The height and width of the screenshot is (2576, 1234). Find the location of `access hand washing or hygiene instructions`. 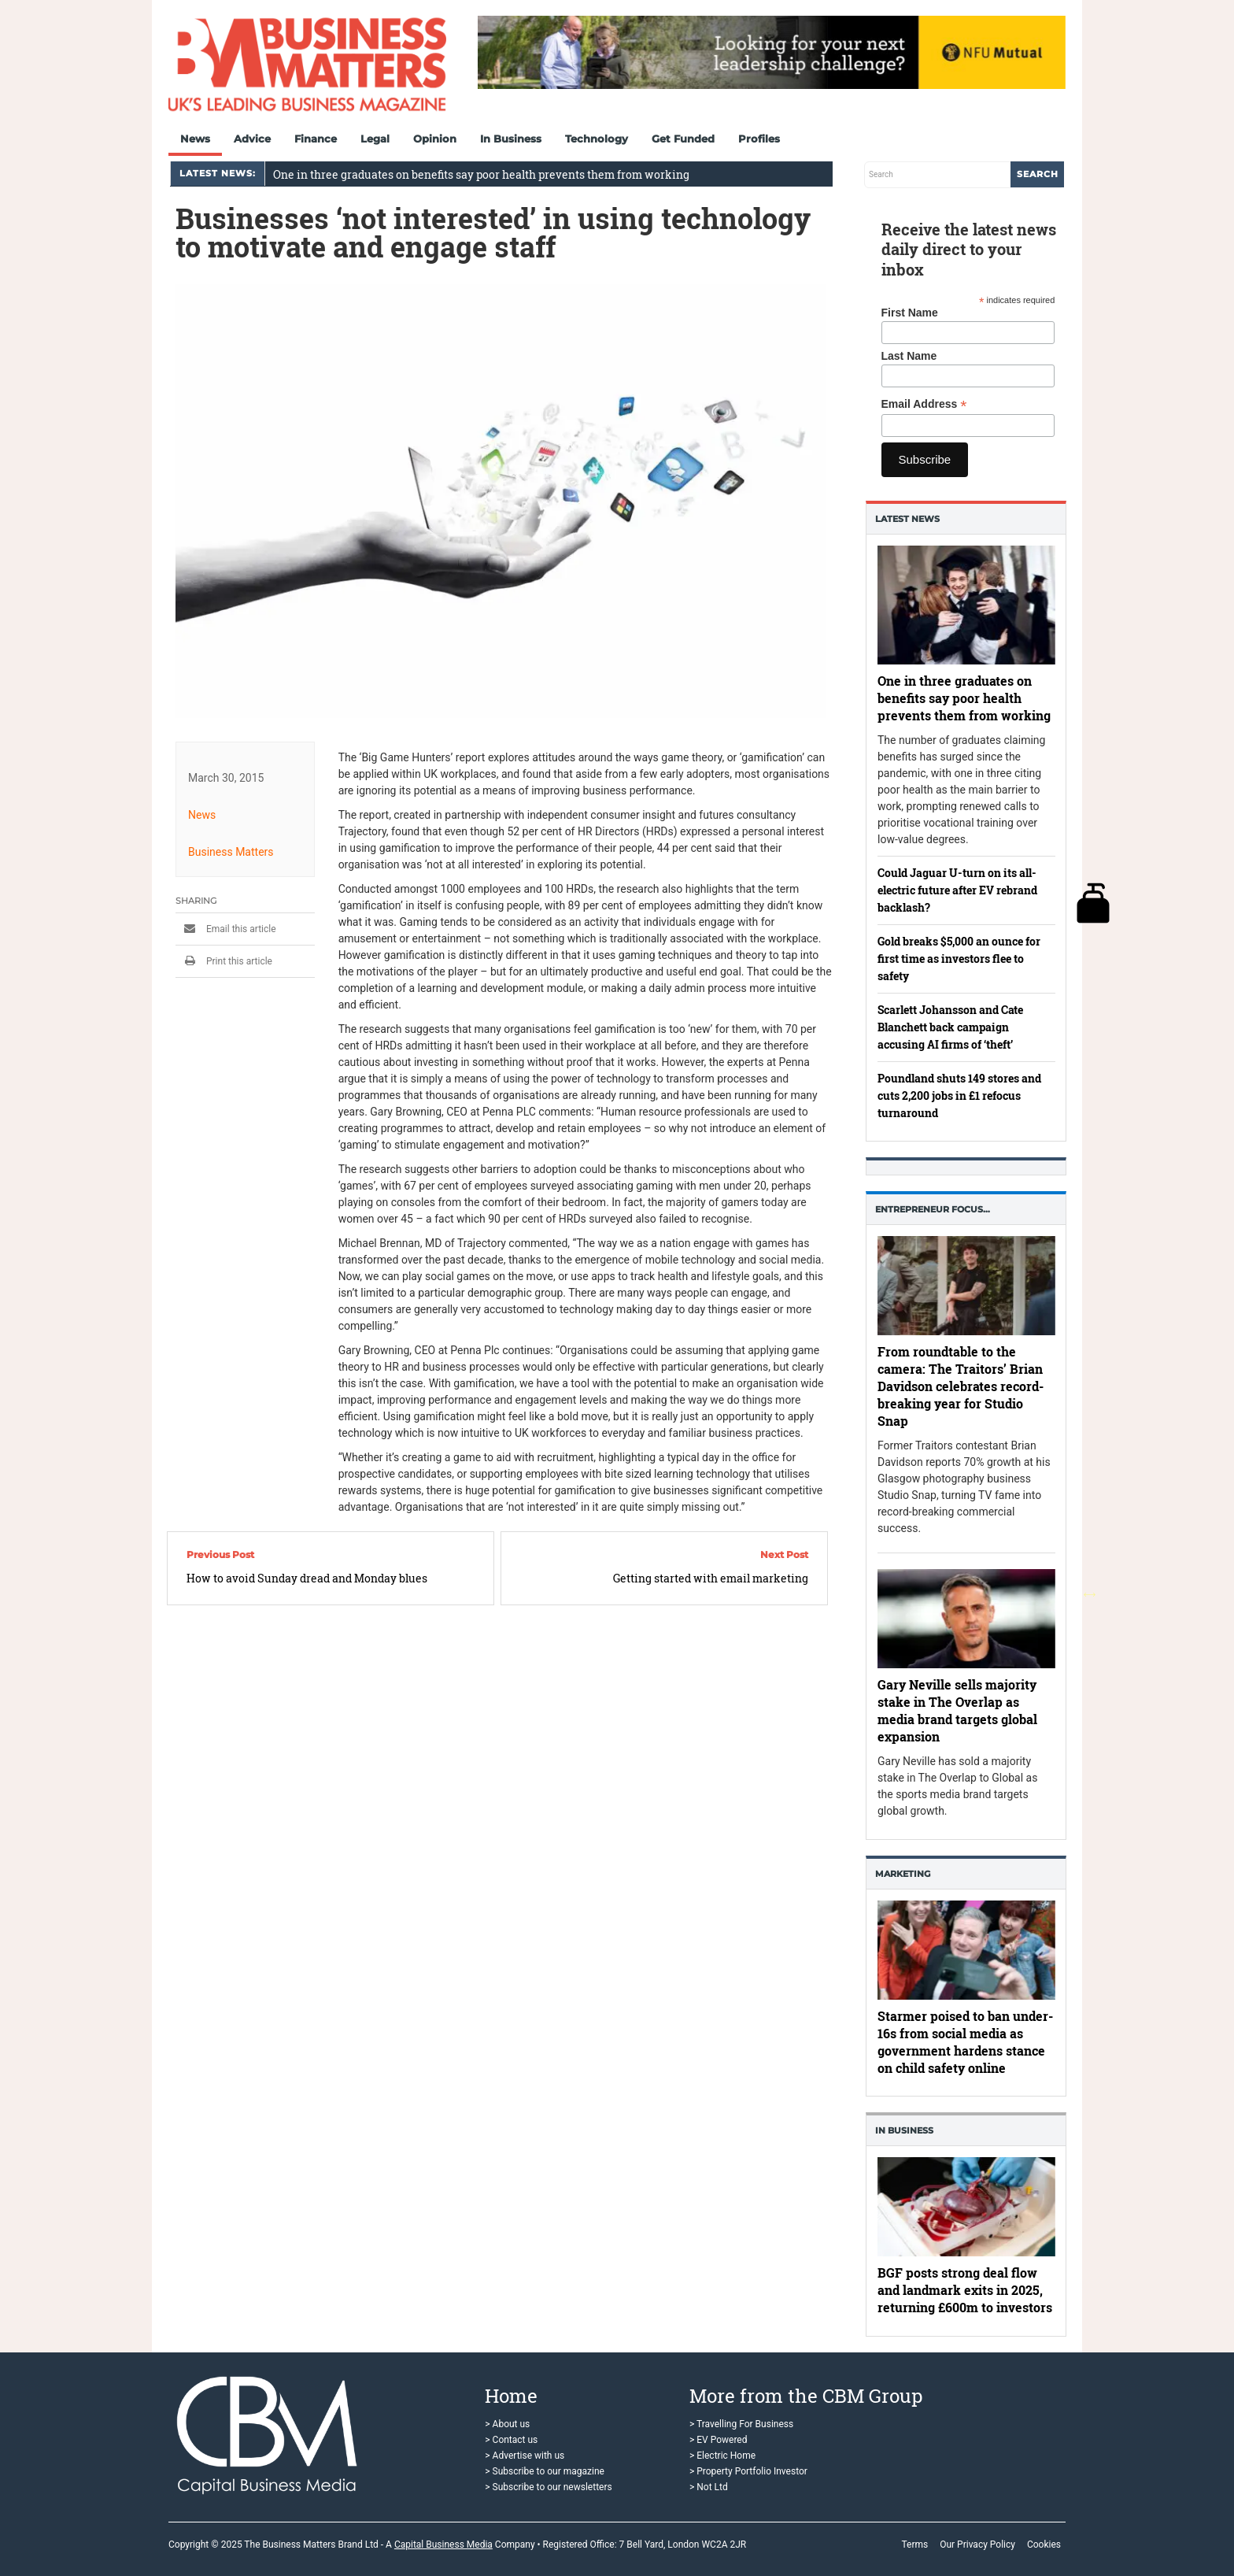

access hand washing or hygiene instructions is located at coordinates (1093, 904).